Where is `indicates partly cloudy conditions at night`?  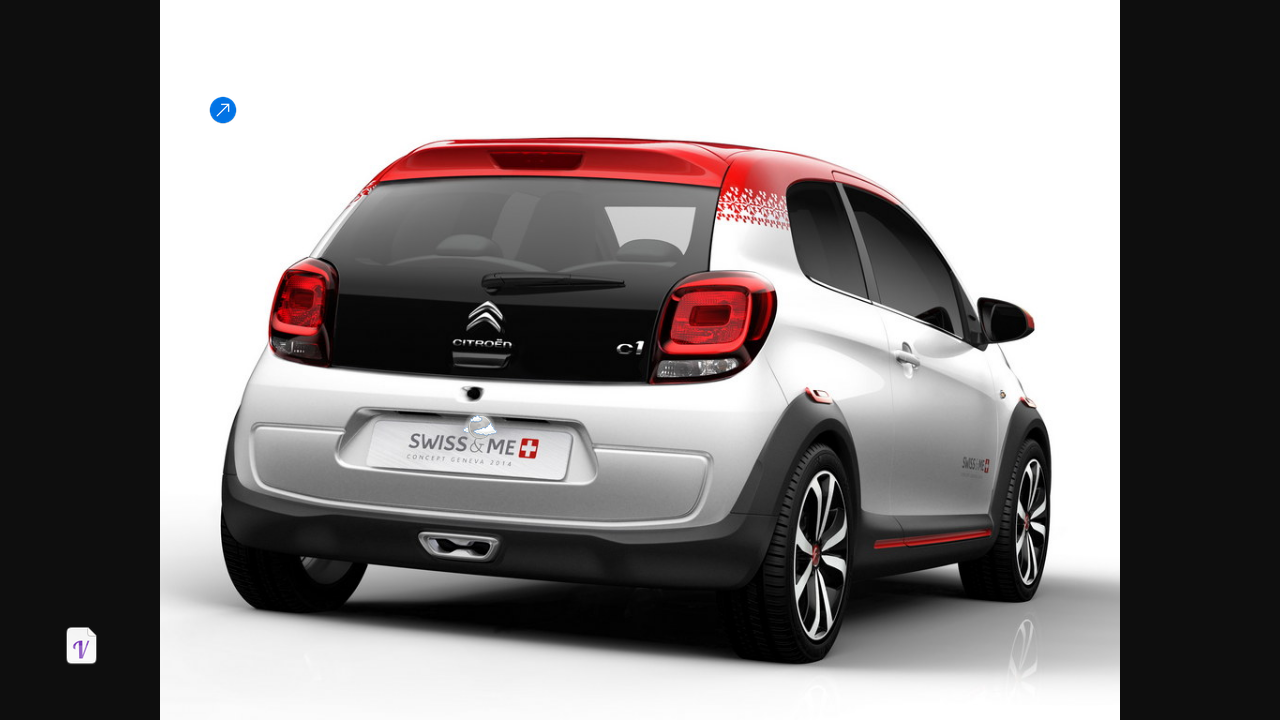 indicates partly cloudy conditions at night is located at coordinates (480, 427).